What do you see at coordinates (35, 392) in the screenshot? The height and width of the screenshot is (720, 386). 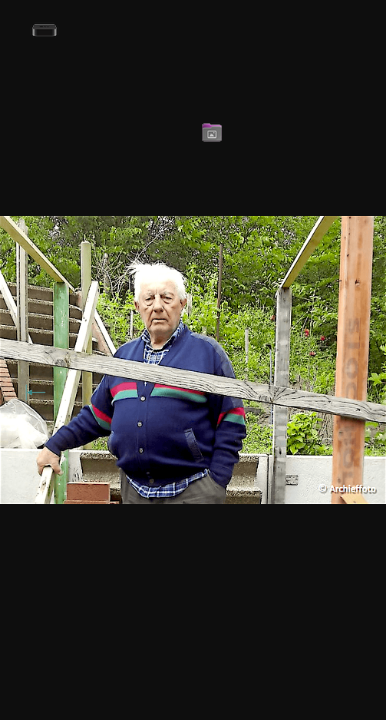 I see `go to the first item in a list or sequence` at bounding box center [35, 392].